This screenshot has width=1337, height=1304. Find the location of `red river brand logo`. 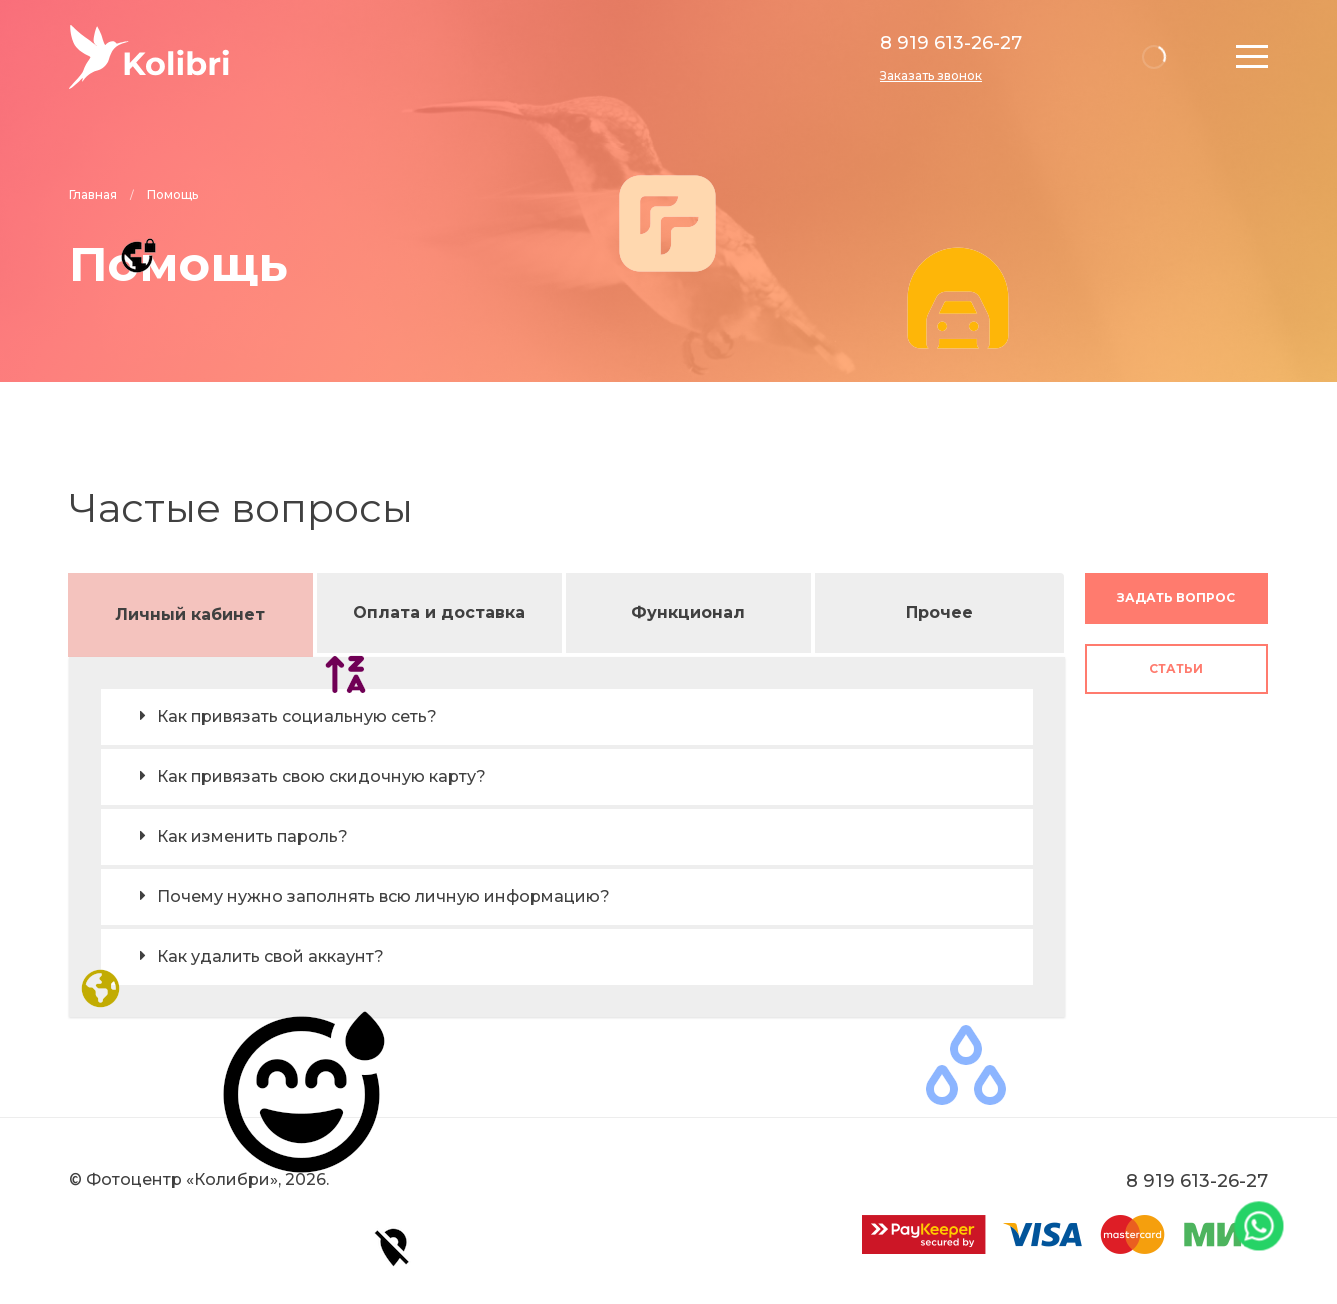

red river brand logo is located at coordinates (667, 223).